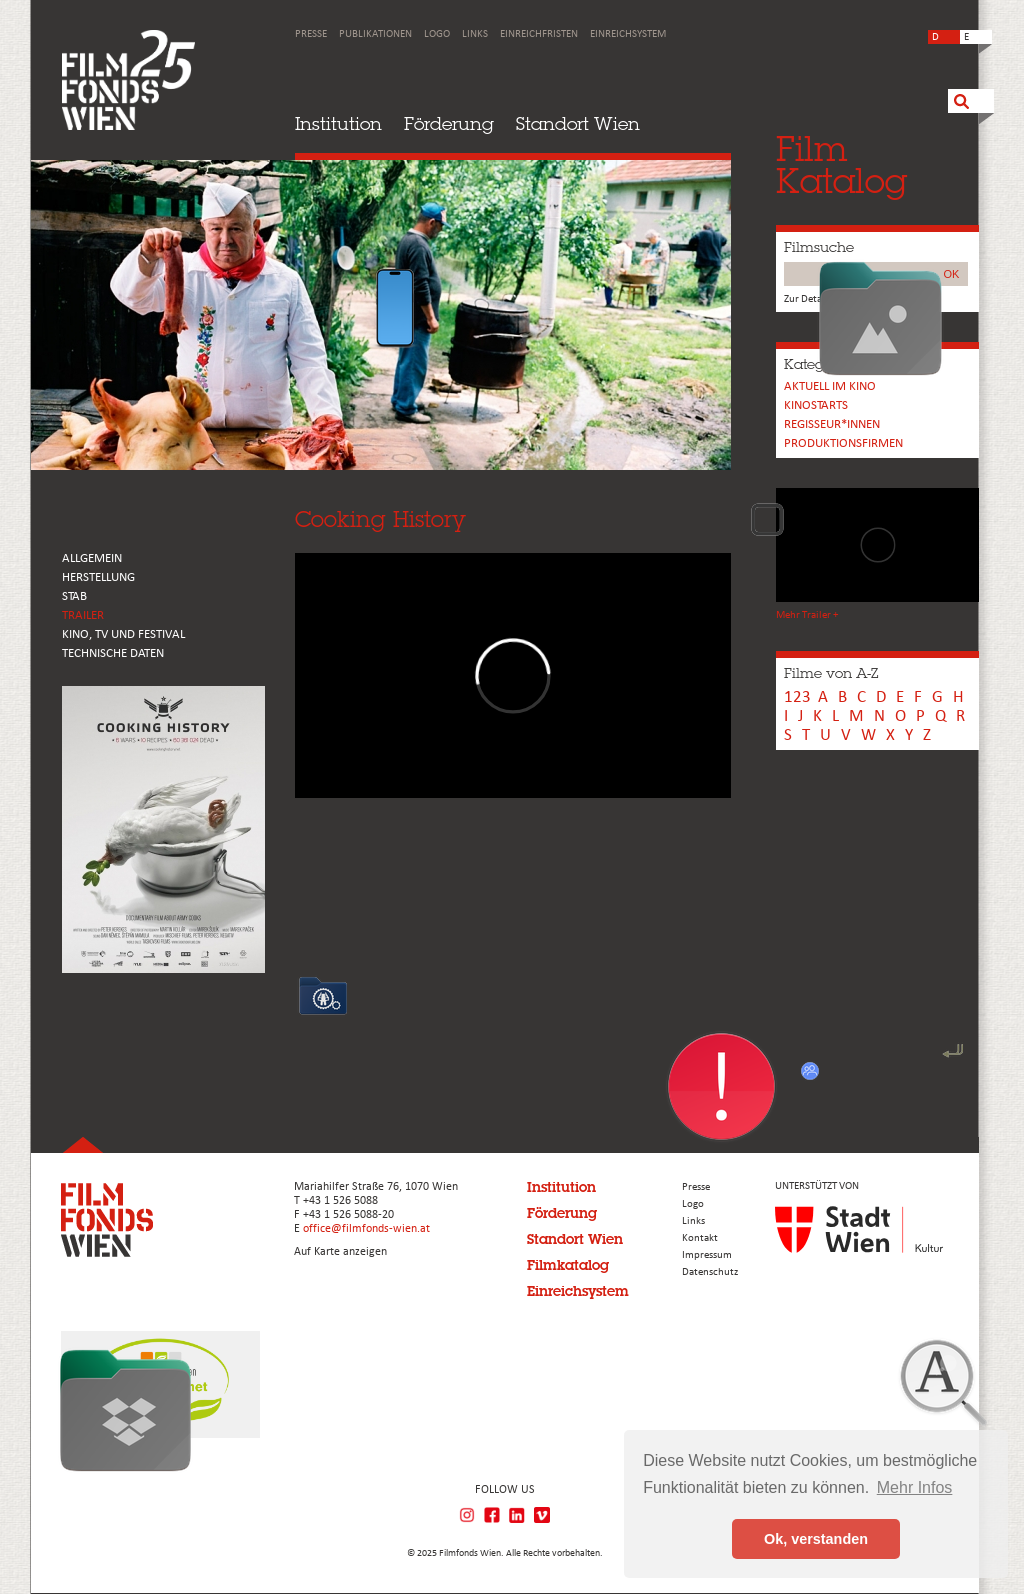  What do you see at coordinates (395, 309) in the screenshot?
I see `iPhone 16 device icon` at bounding box center [395, 309].